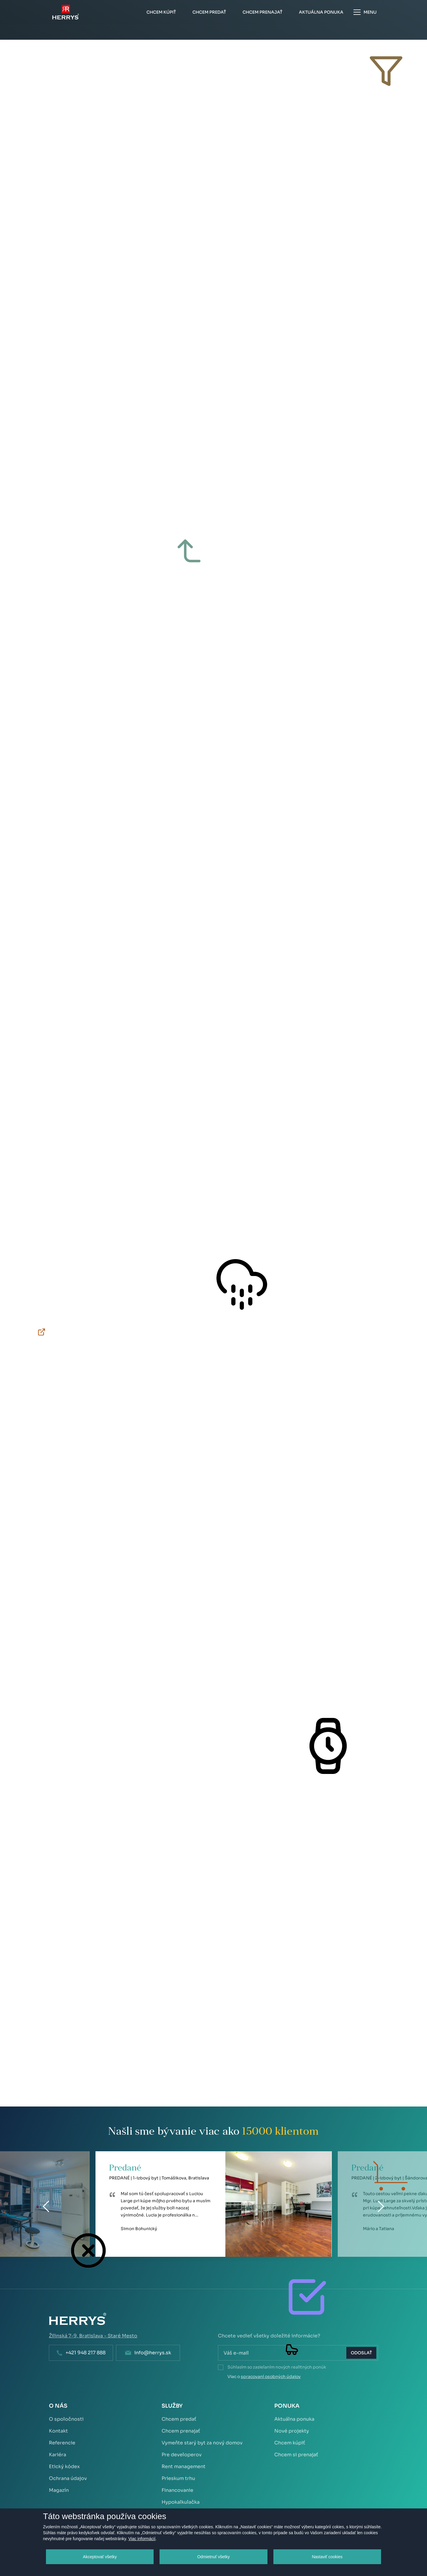  What do you see at coordinates (88, 2251) in the screenshot?
I see `close or dismiss a dialog` at bounding box center [88, 2251].